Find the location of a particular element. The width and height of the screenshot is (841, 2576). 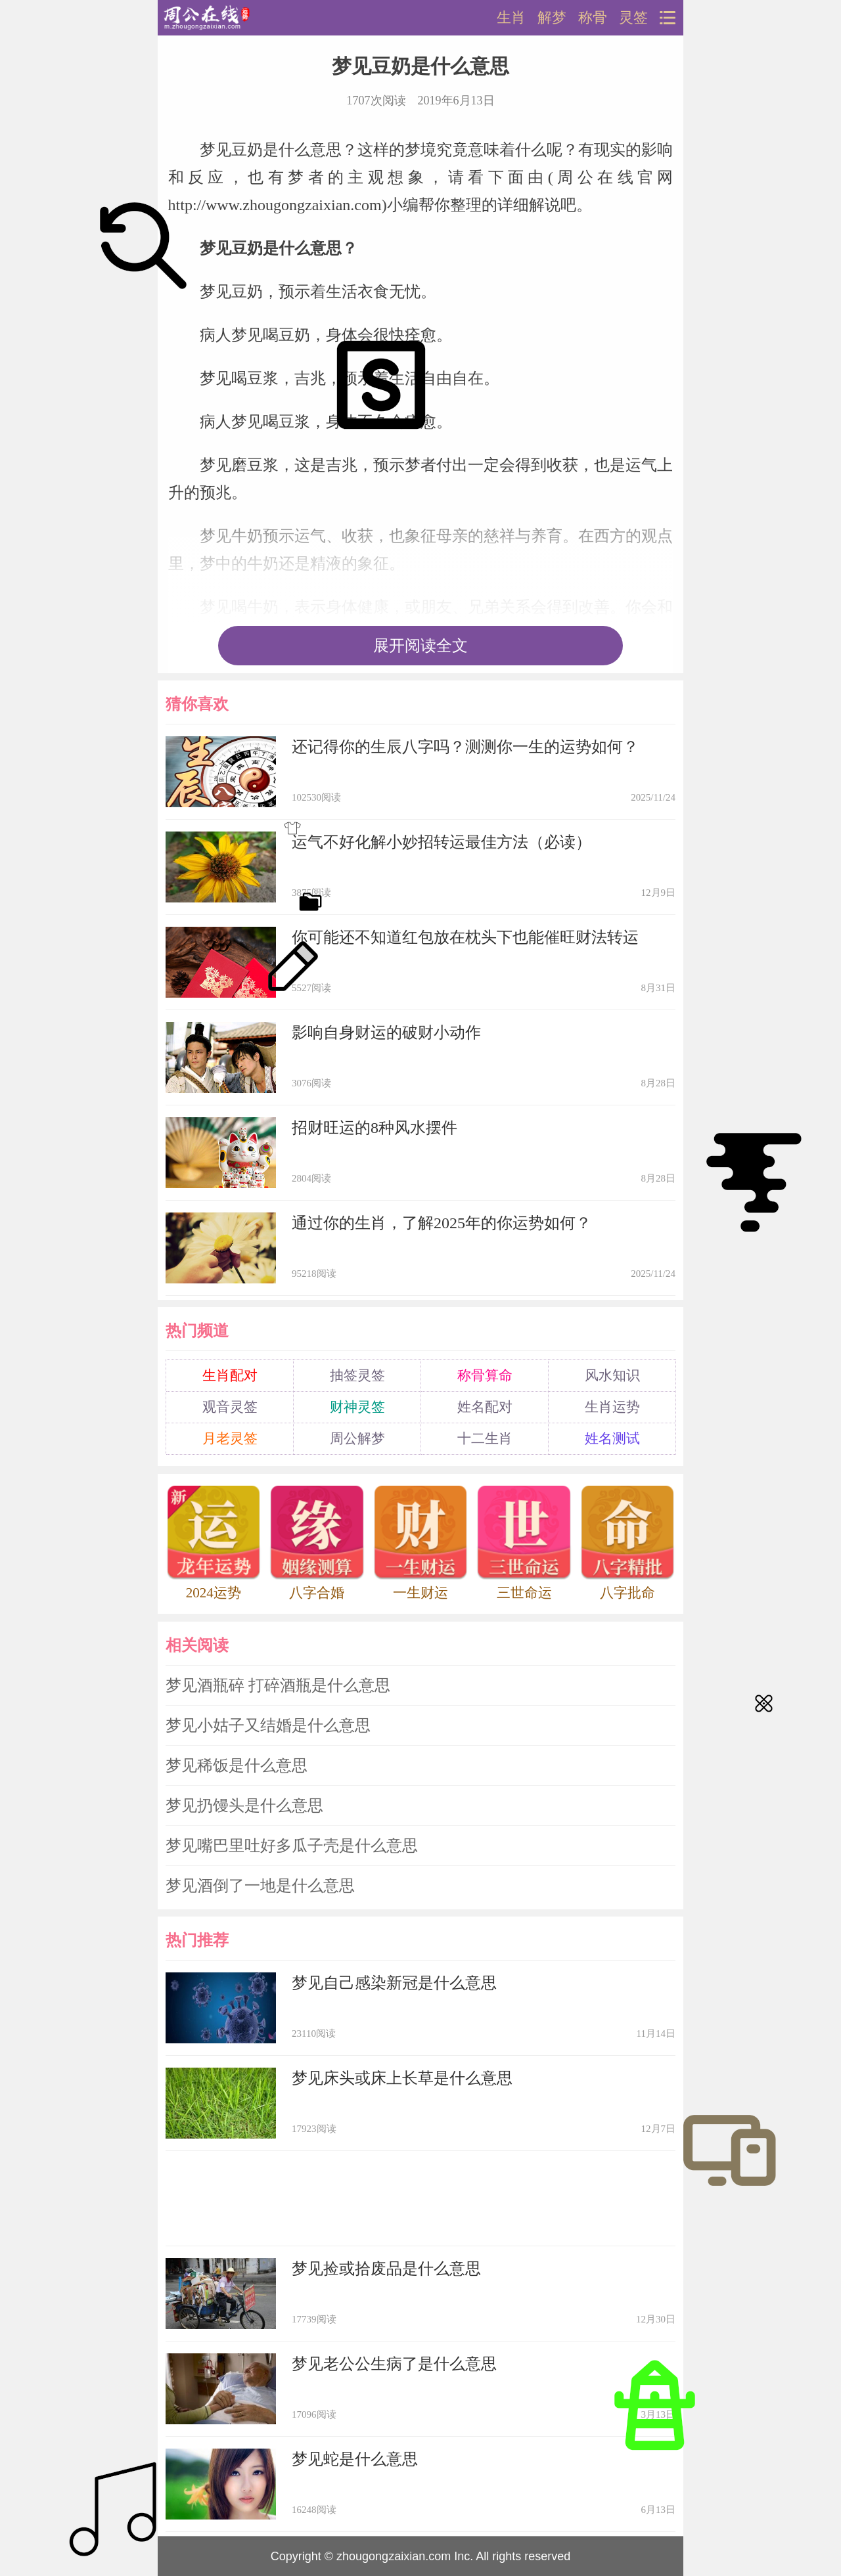

access first aid or medical help resources is located at coordinates (763, 1703).